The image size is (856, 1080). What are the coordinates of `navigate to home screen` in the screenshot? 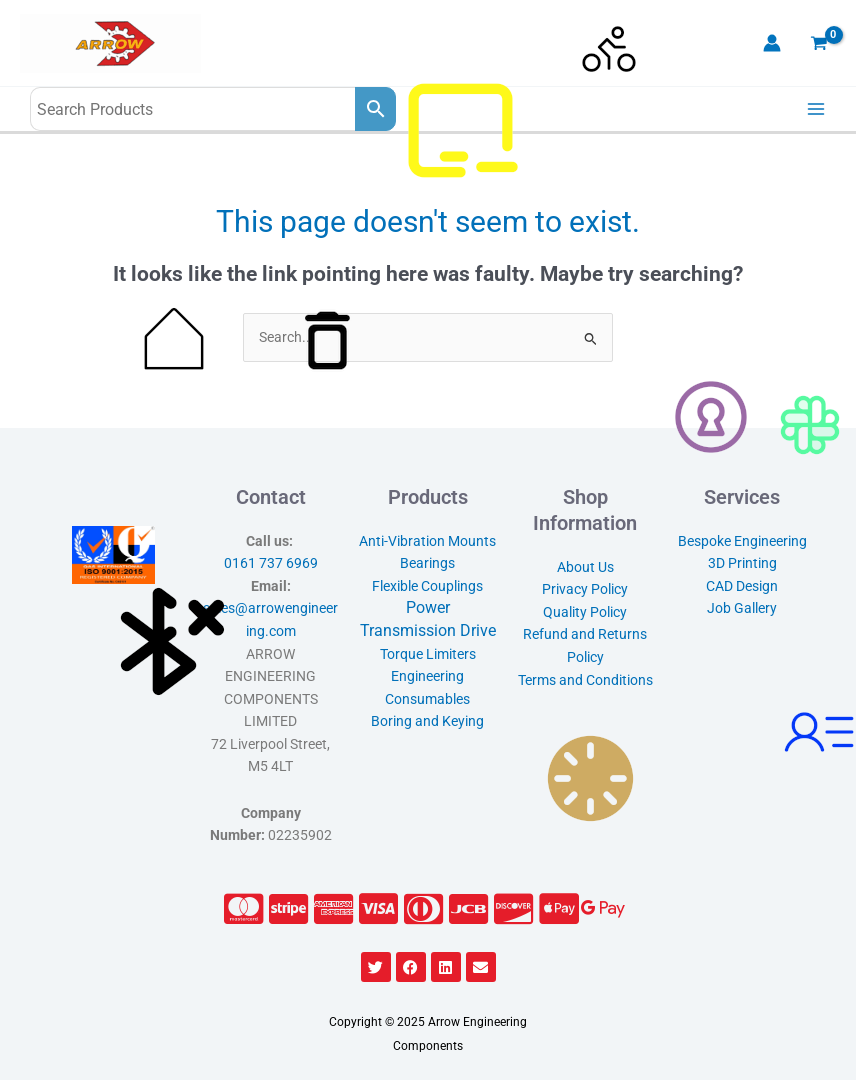 It's located at (174, 340).